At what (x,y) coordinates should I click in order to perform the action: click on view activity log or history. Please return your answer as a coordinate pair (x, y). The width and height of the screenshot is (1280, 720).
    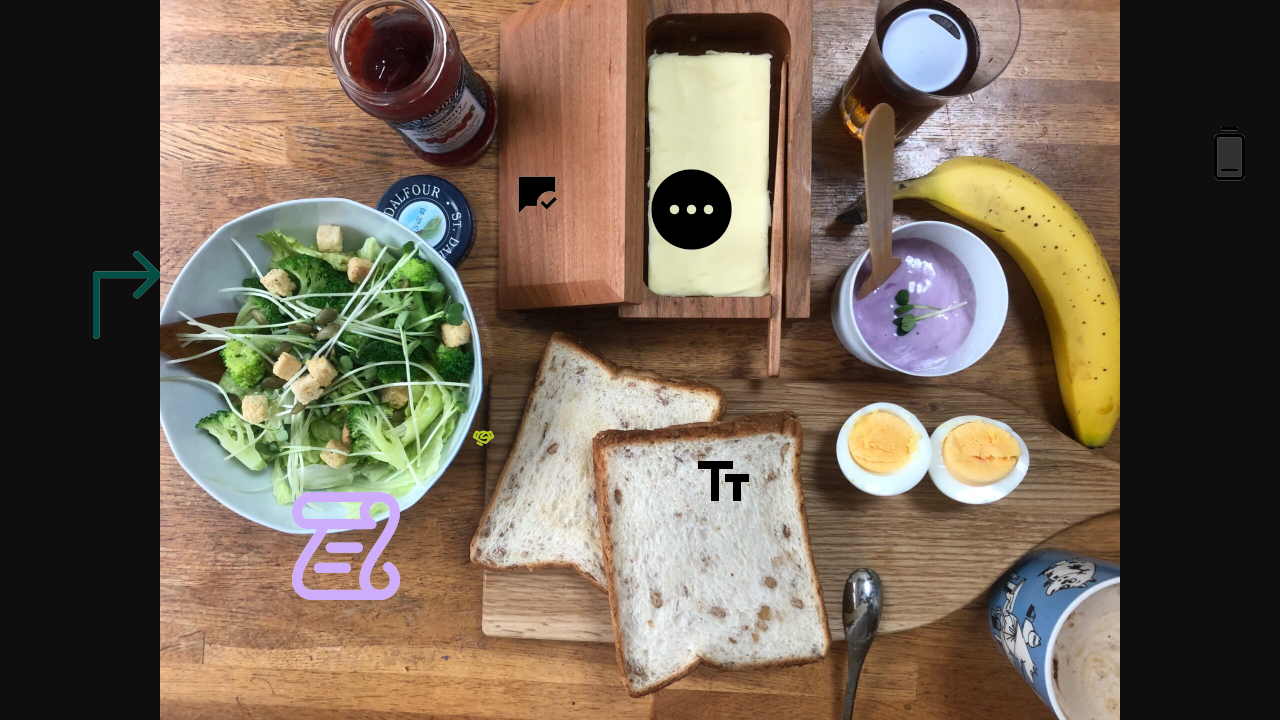
    Looking at the image, I should click on (346, 546).